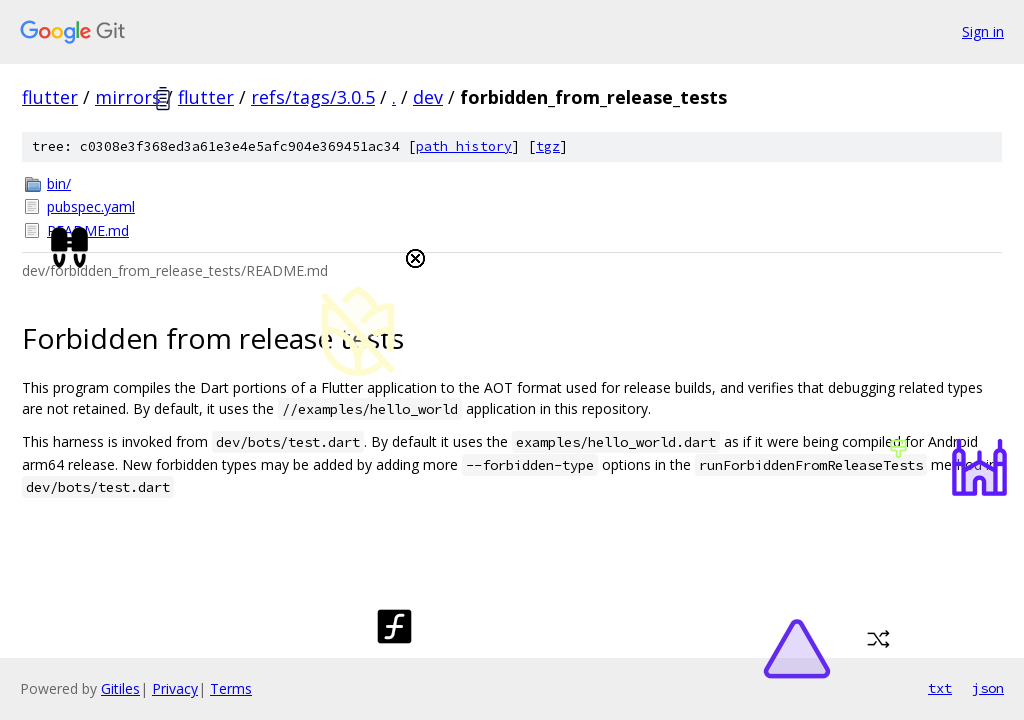  I want to click on activate boost or turbo mode, so click(69, 247).